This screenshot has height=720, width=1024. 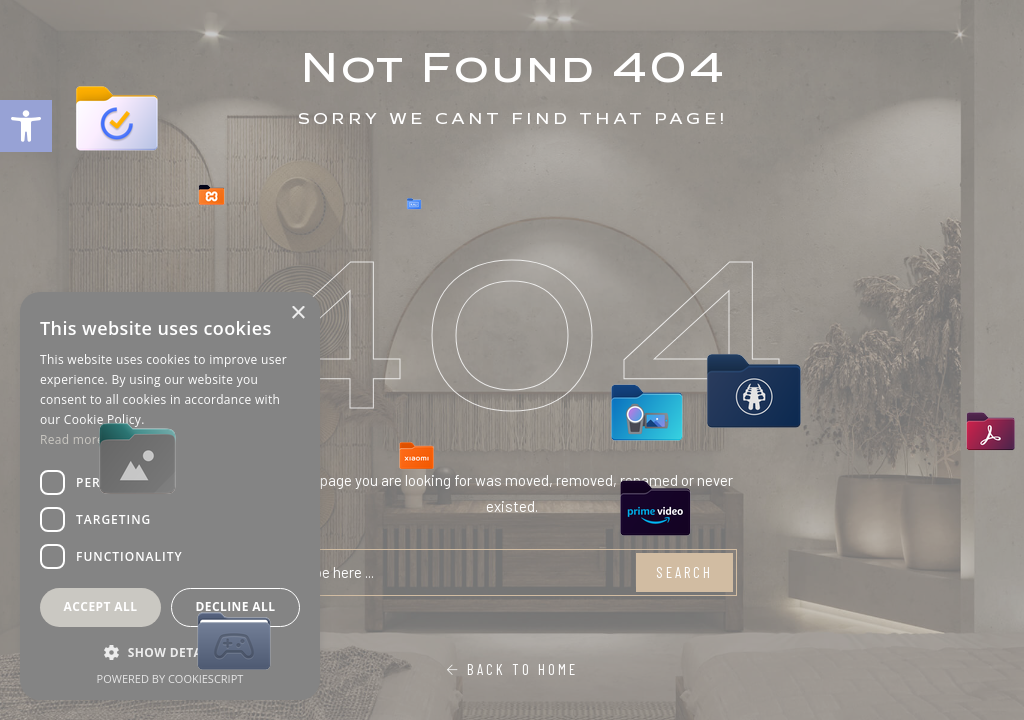 I want to click on open XAMPP local server files folder, so click(x=211, y=195).